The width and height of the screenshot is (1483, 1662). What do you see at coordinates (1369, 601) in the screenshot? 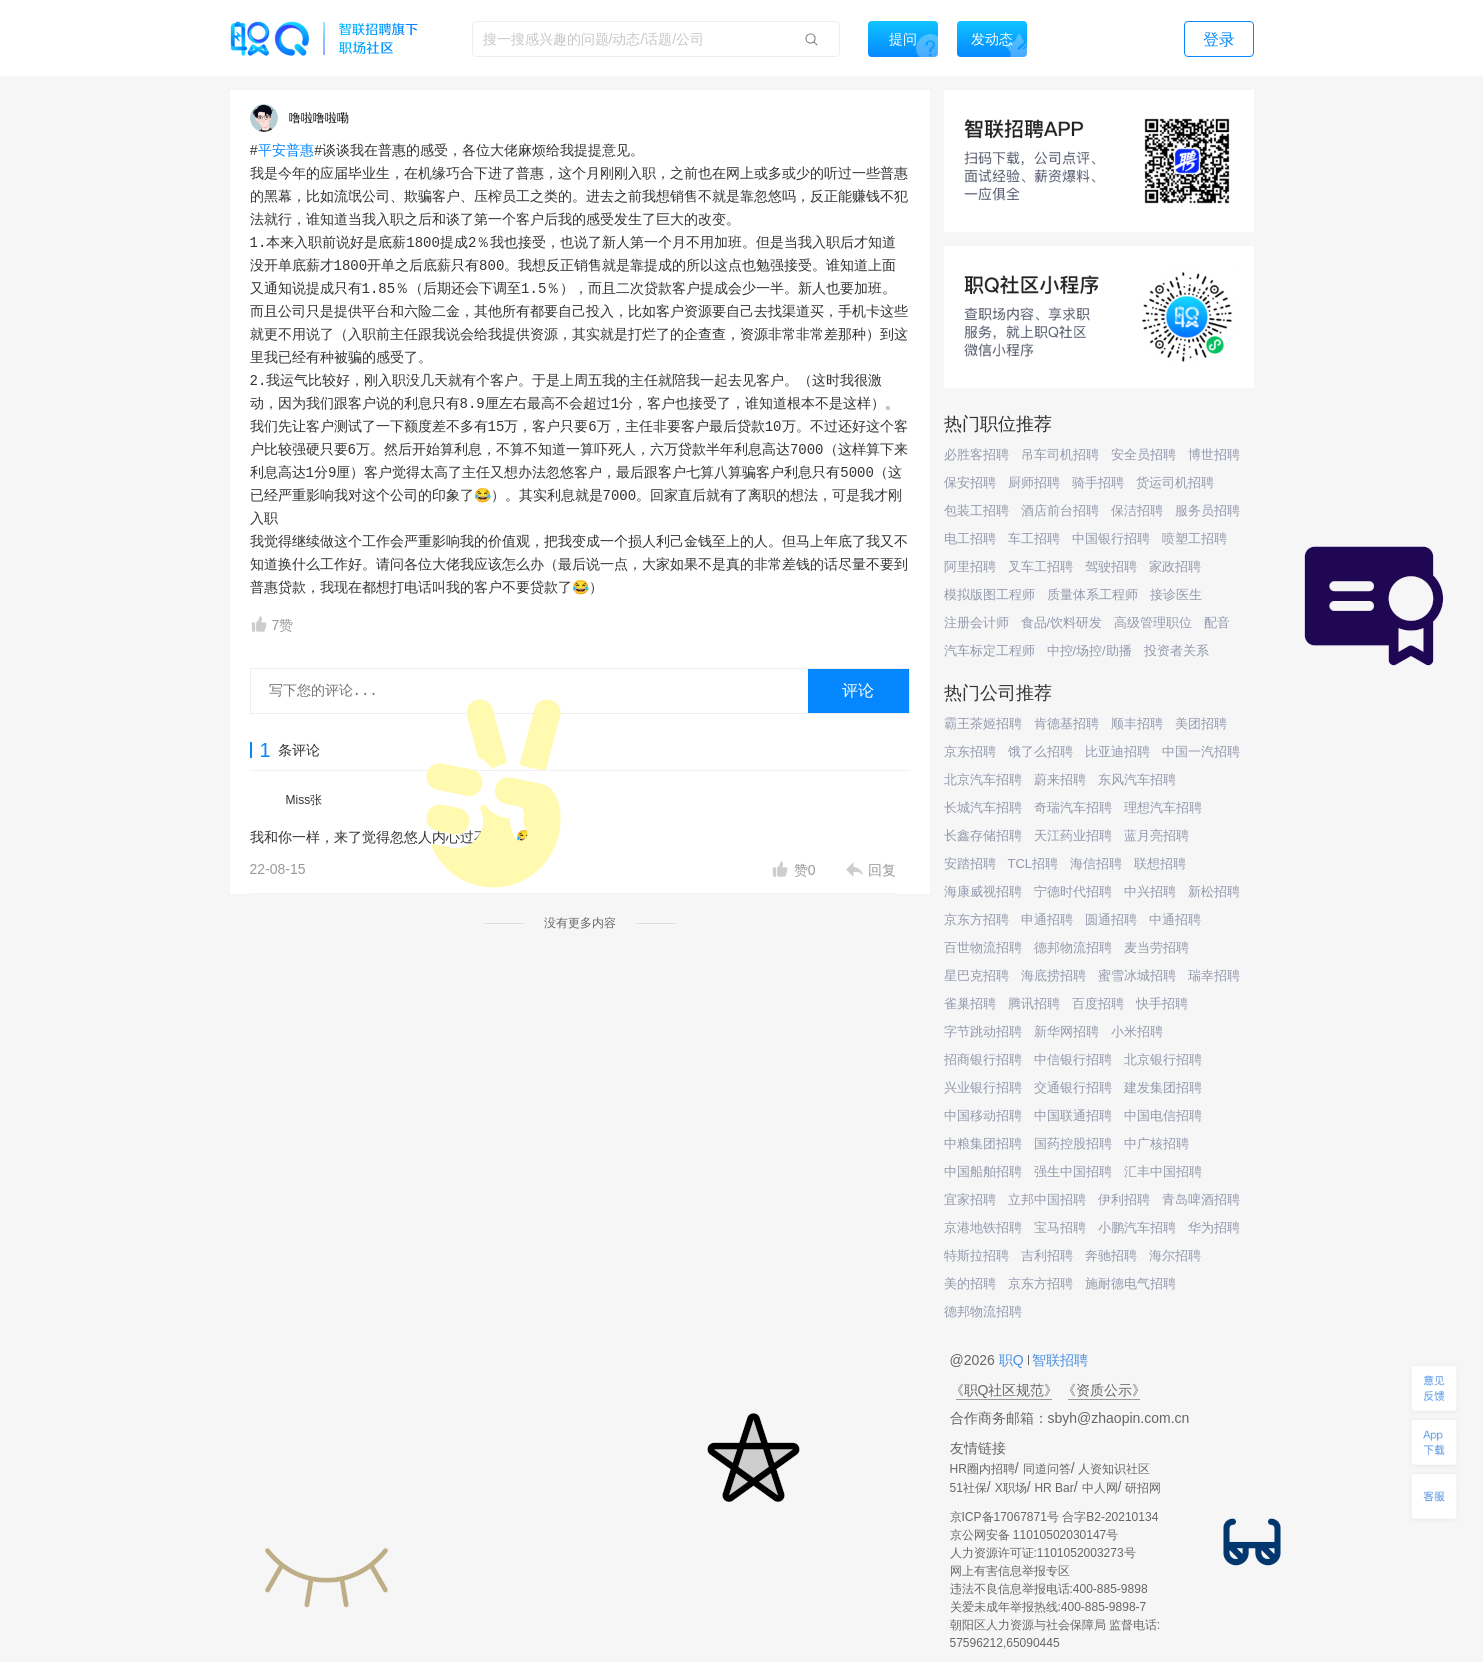
I see `view certificate or credential details` at bounding box center [1369, 601].